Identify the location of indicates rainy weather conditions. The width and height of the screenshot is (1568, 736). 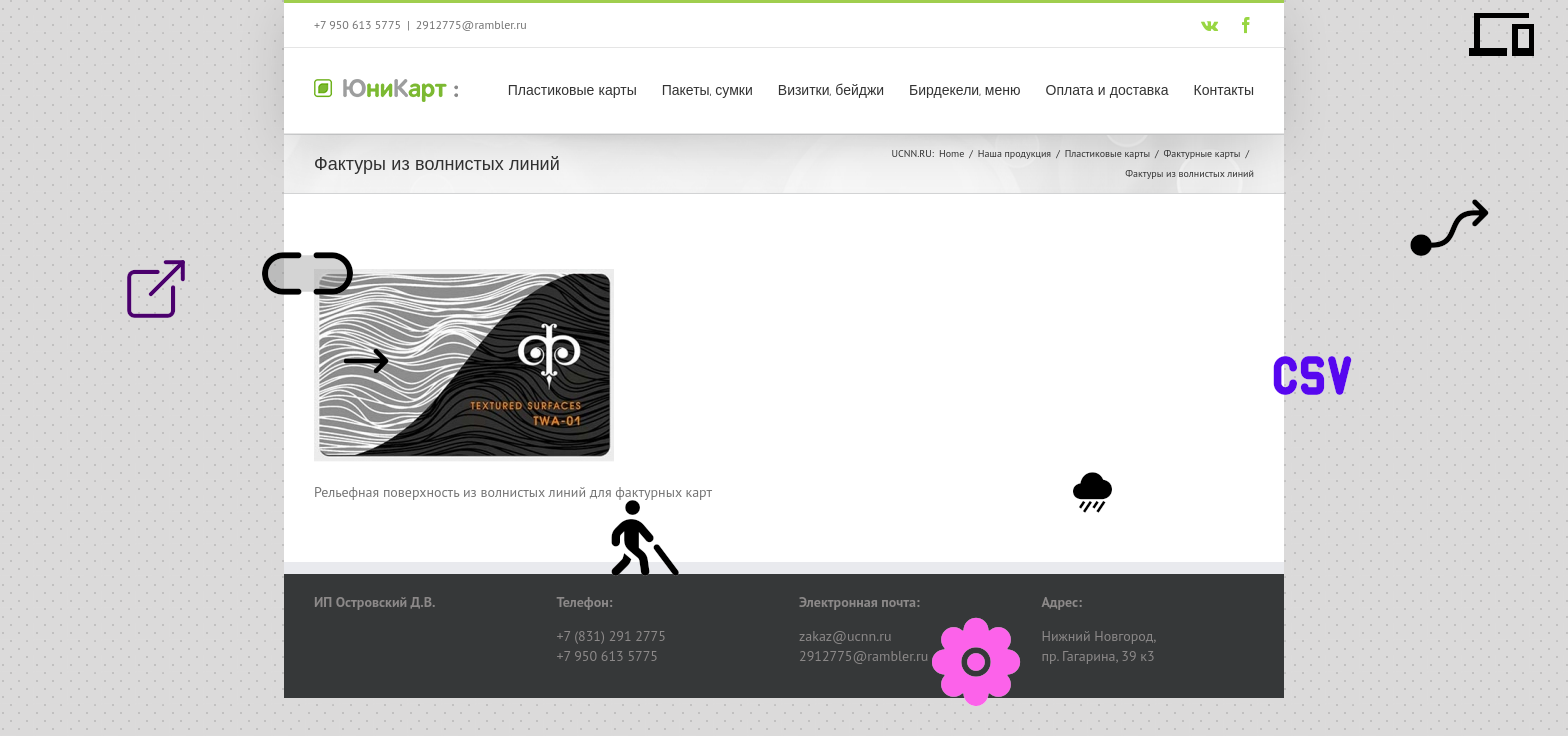
(1092, 492).